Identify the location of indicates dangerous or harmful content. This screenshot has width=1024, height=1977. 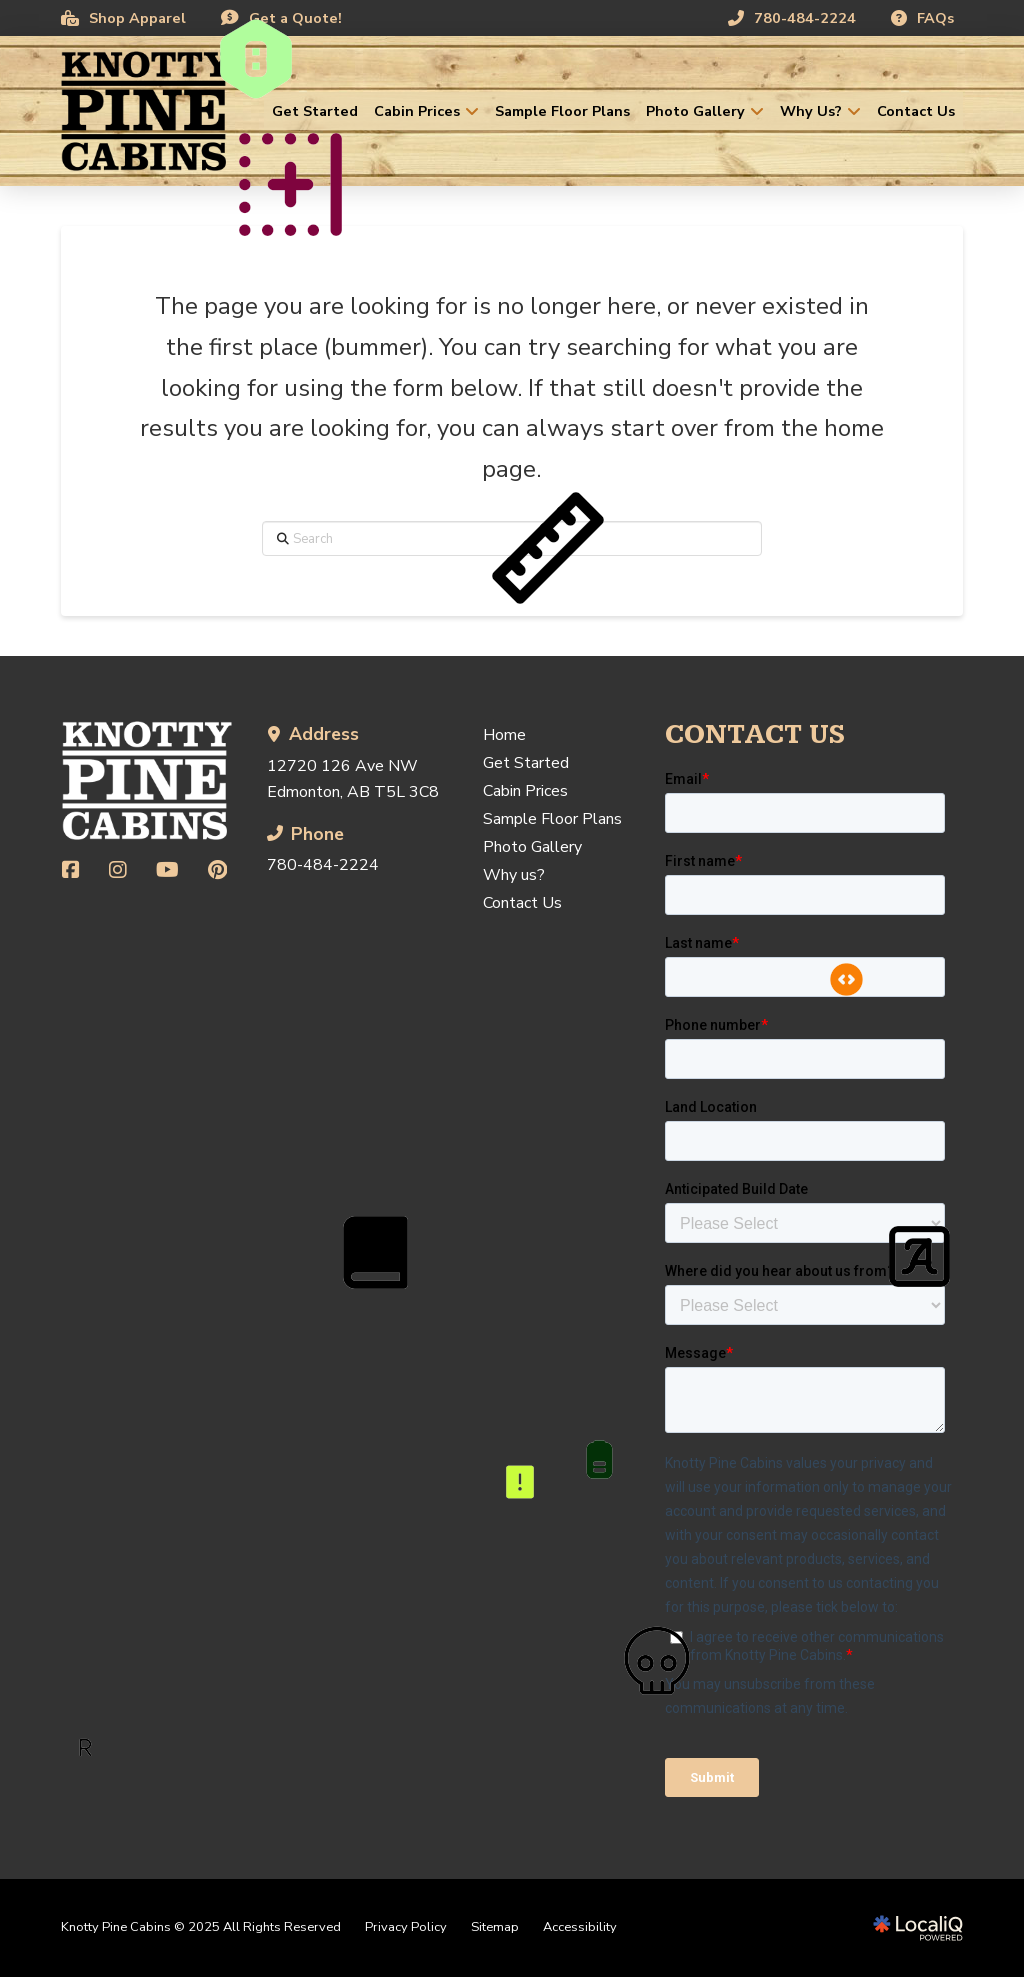
(657, 1662).